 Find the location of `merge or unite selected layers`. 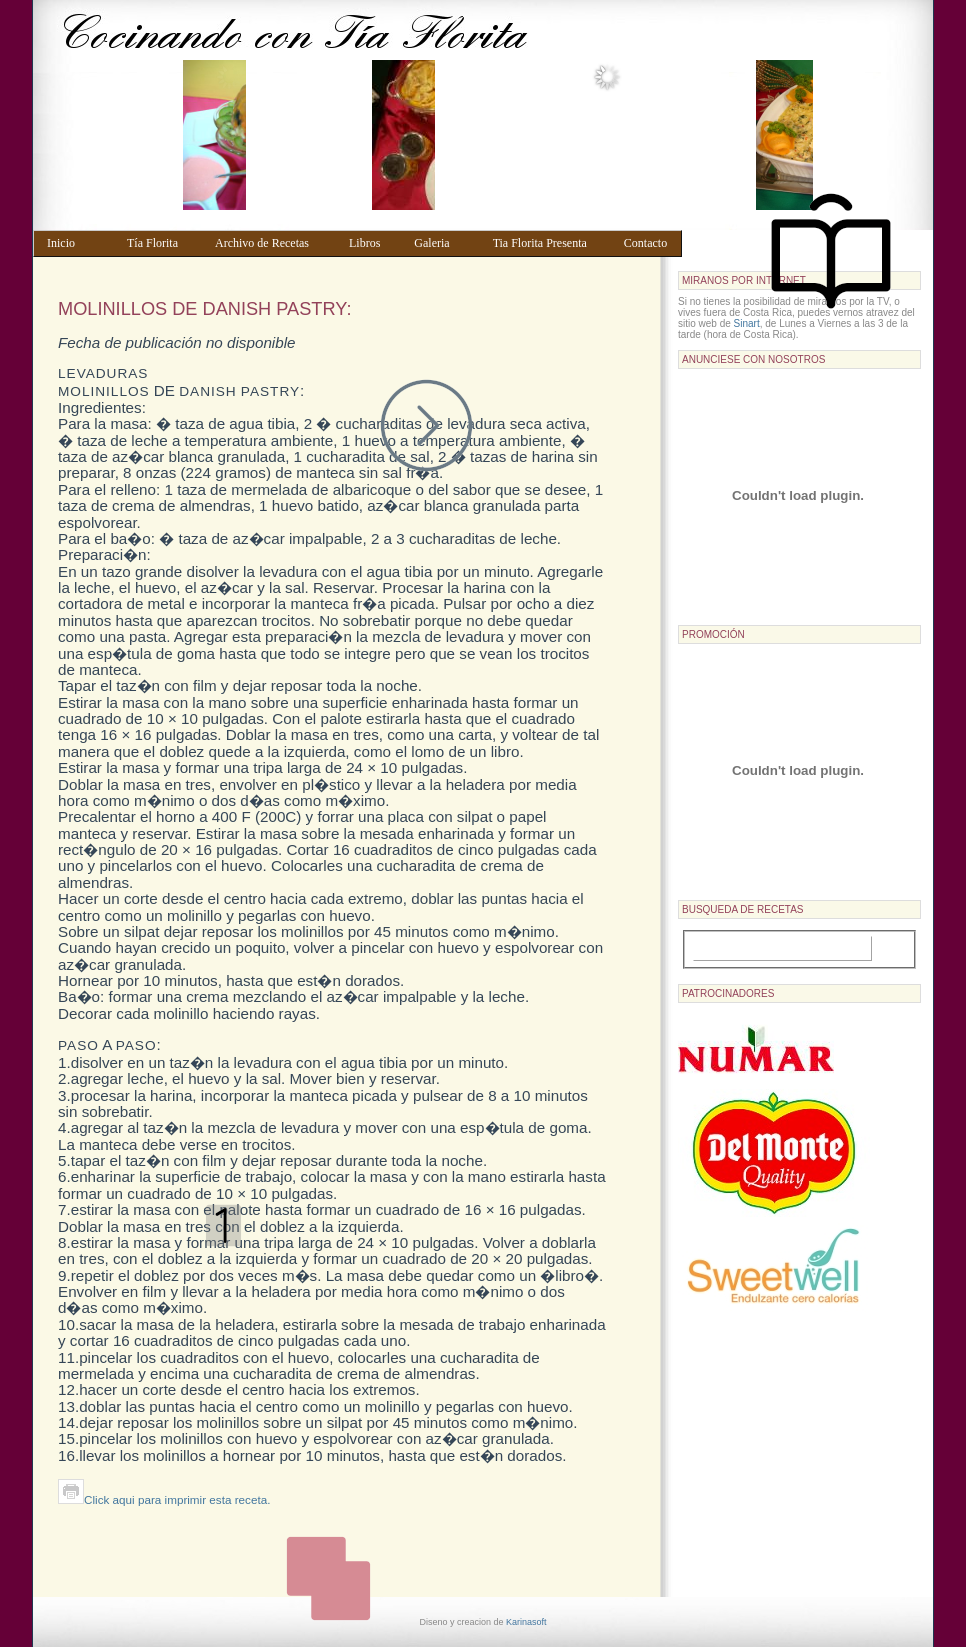

merge or unite selected layers is located at coordinates (328, 1578).